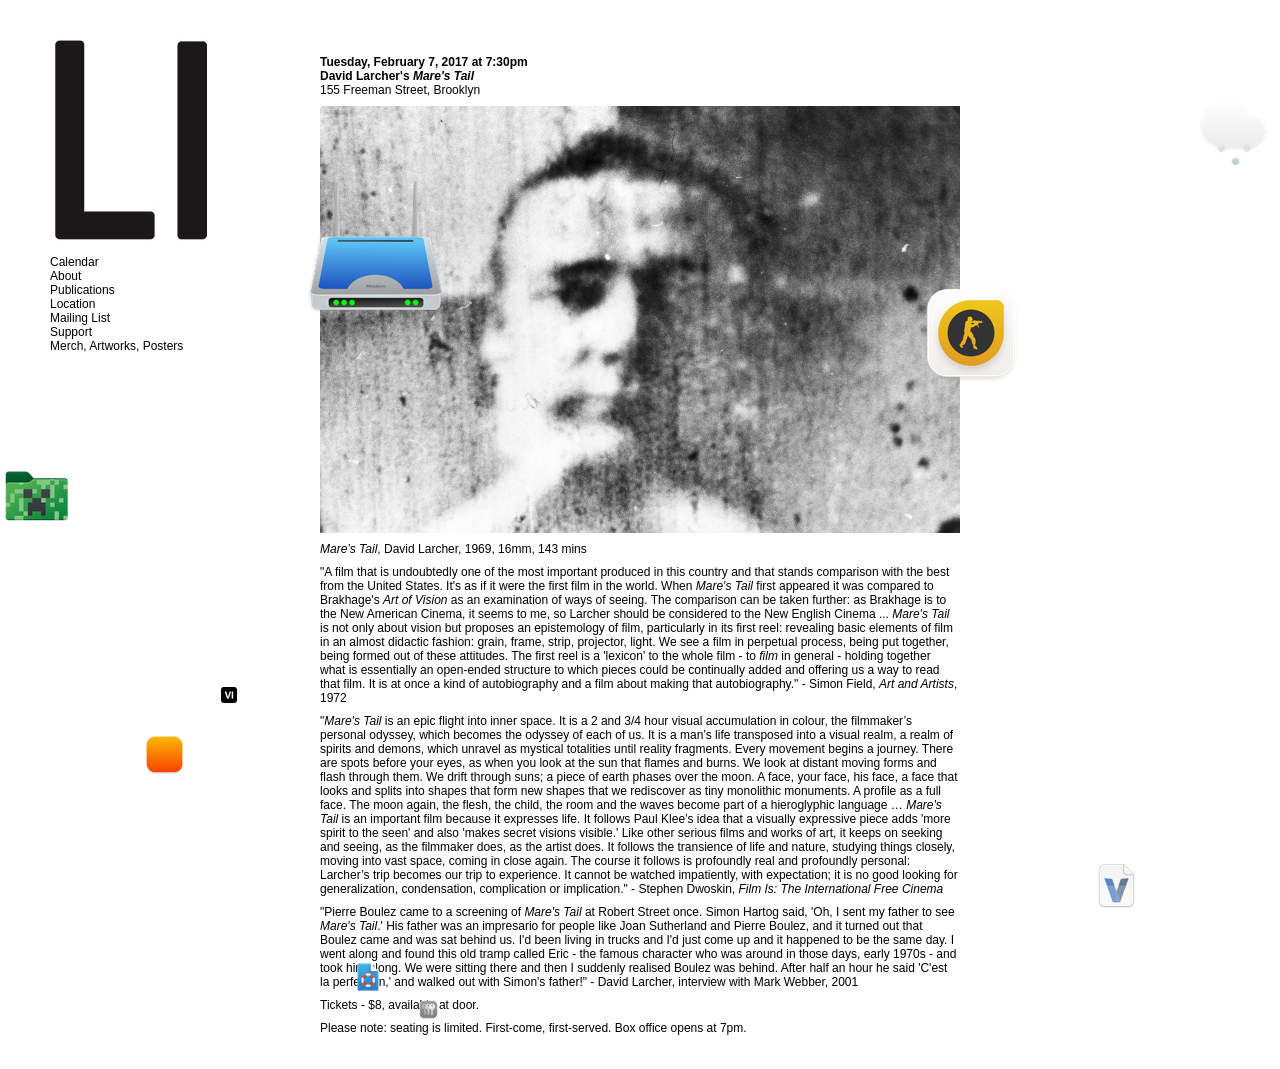  Describe the element at coordinates (368, 977) in the screenshot. I see `a compiled html help file (.chm)` at that location.